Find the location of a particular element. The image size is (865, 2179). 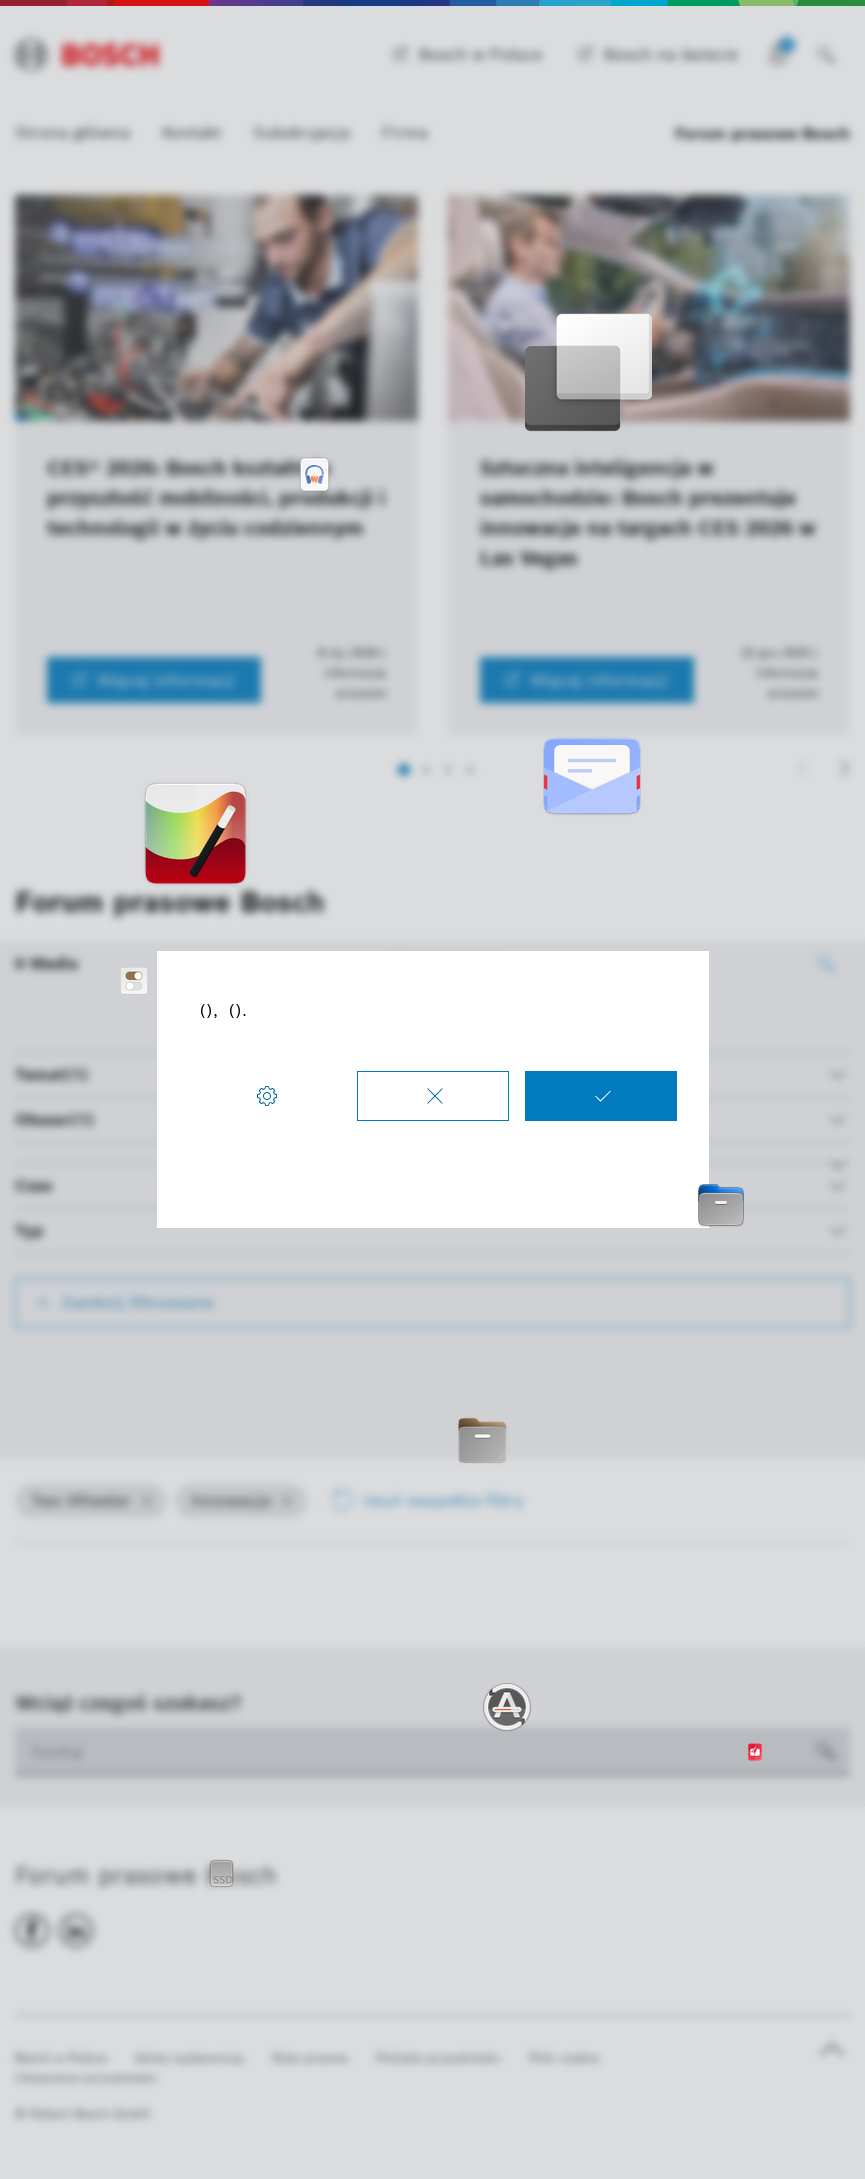

open the mail app is located at coordinates (592, 776).